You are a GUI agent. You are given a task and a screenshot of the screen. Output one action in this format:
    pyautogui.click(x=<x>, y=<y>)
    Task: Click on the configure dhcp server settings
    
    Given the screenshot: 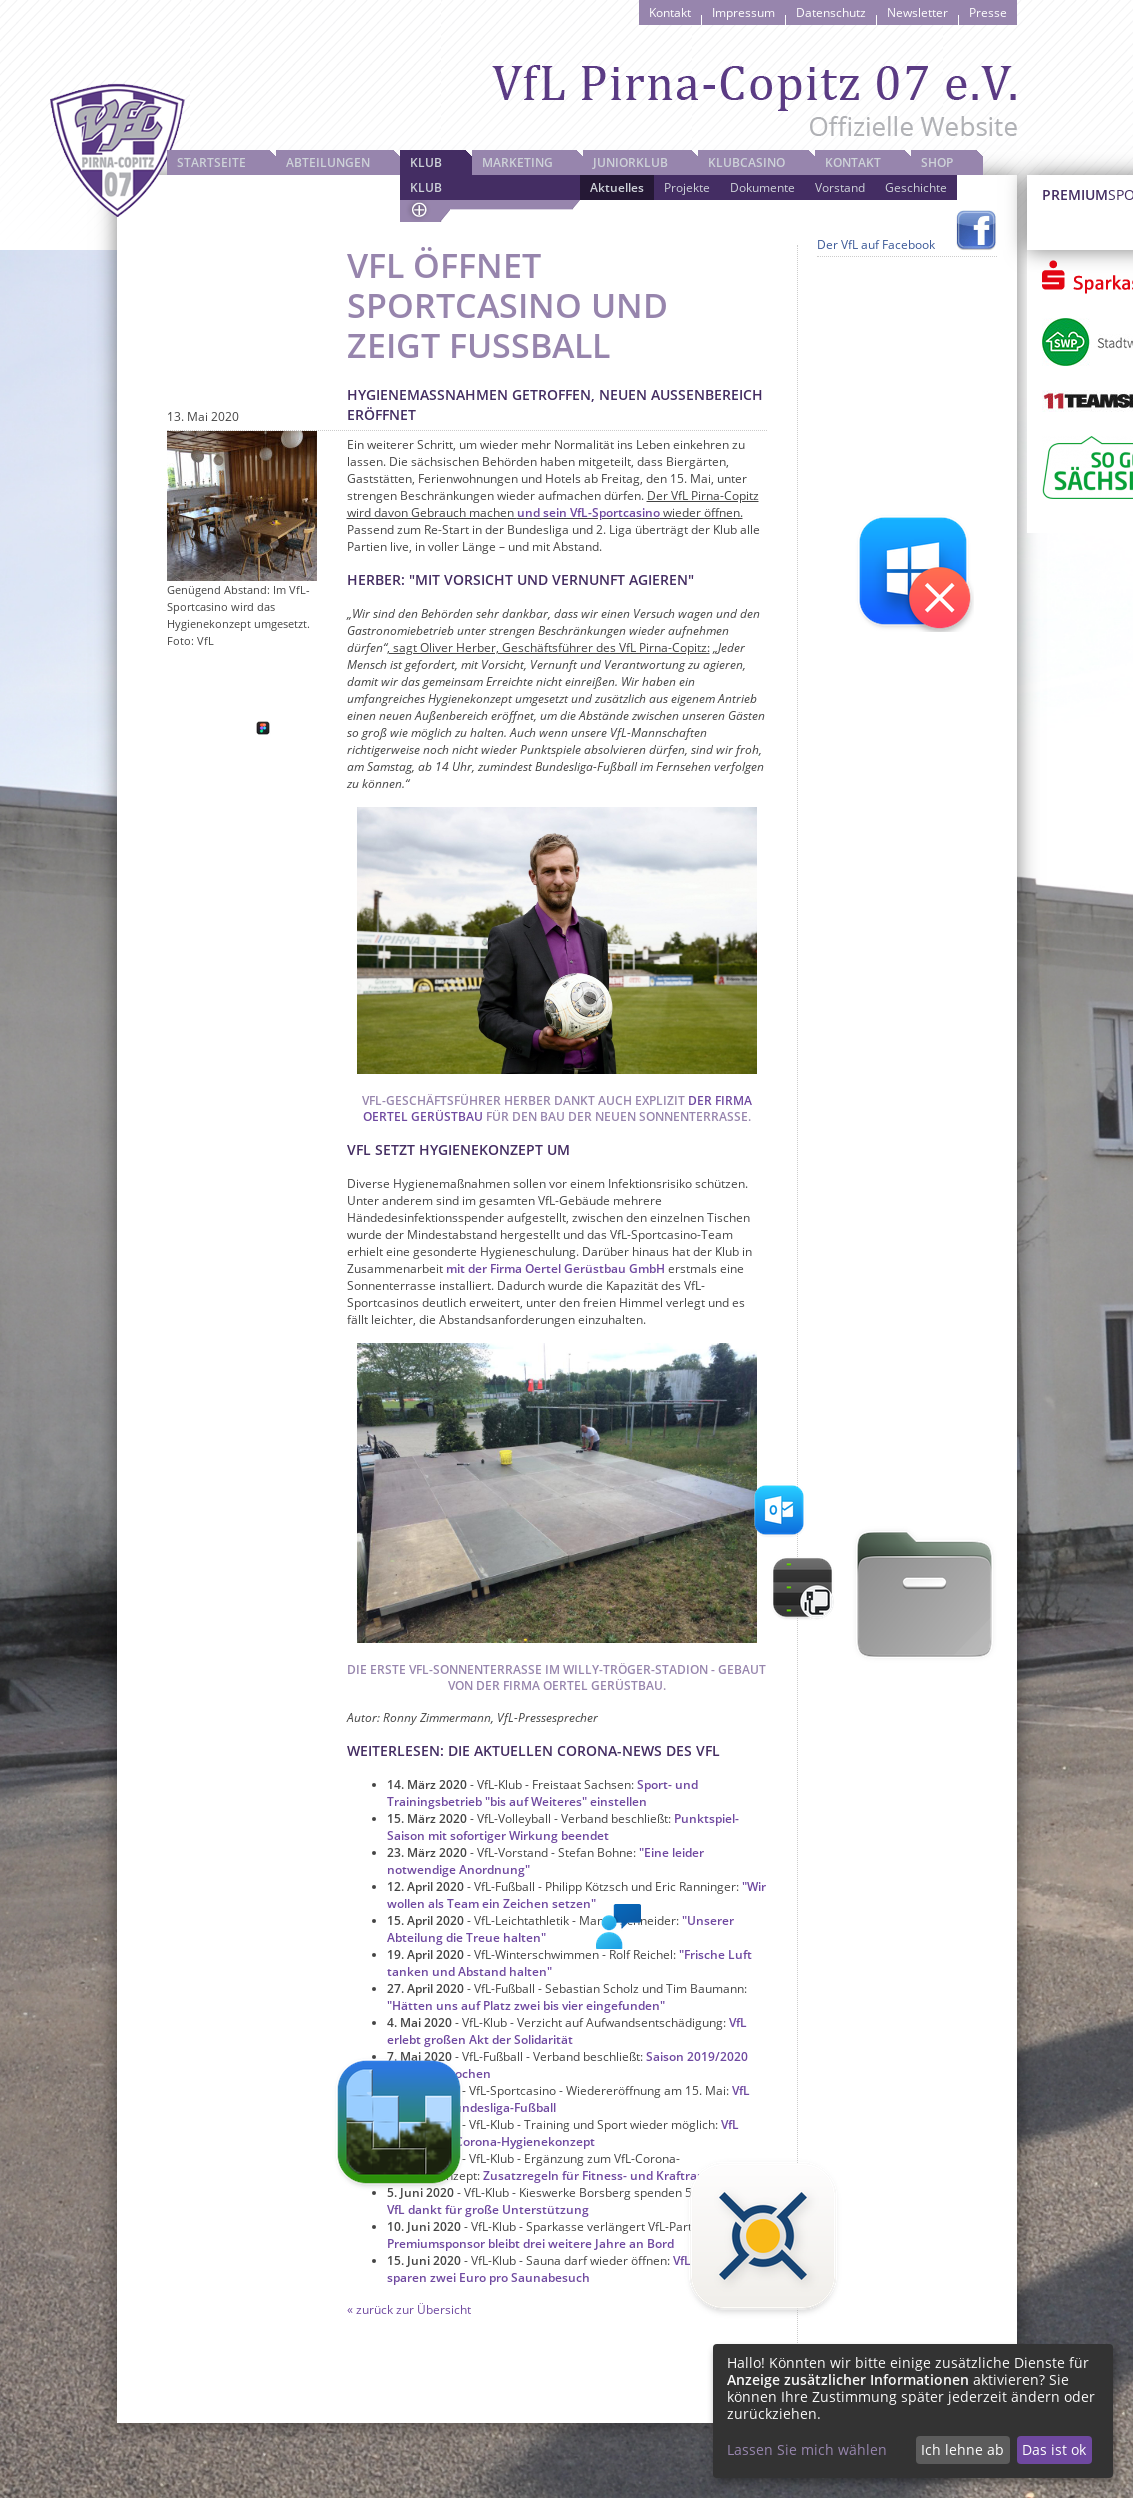 What is the action you would take?
    pyautogui.click(x=802, y=1587)
    